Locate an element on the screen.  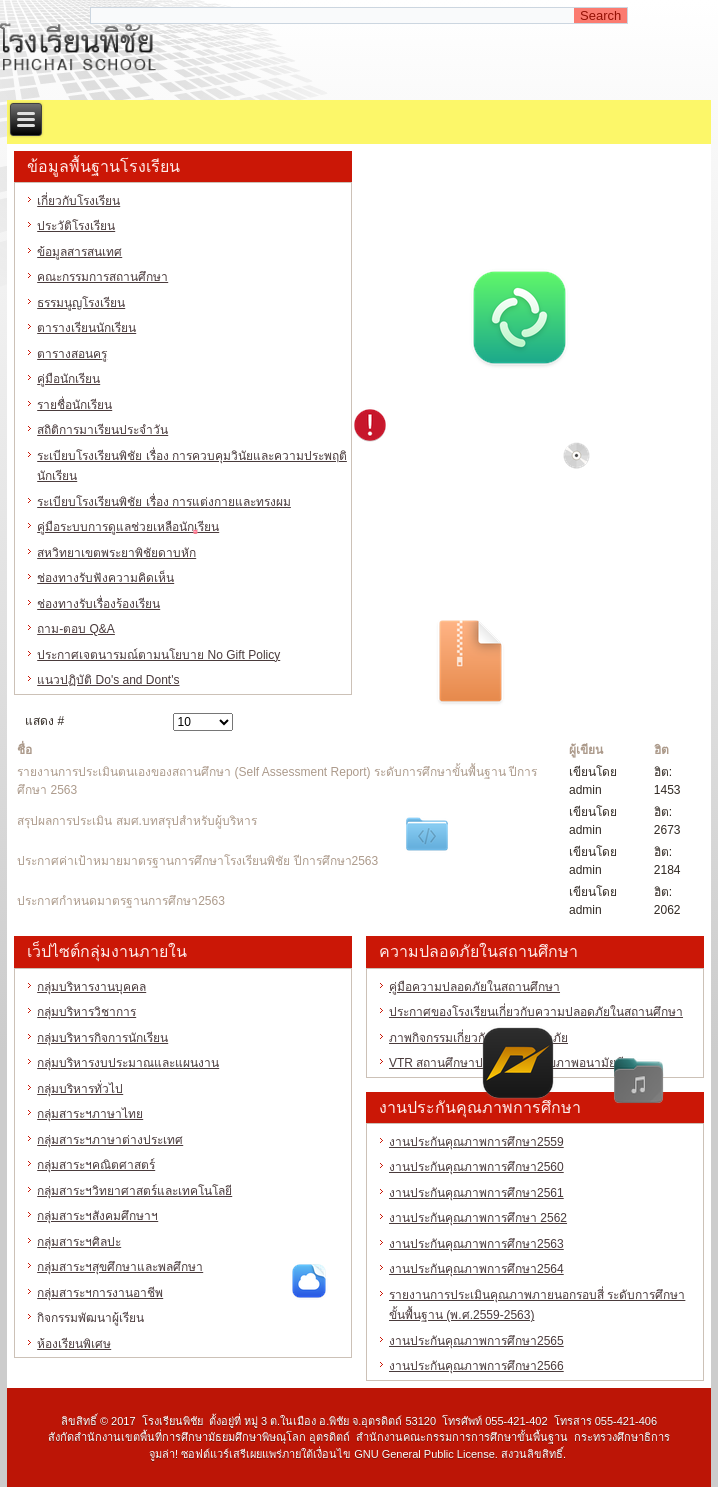
open sound and audio preferences is located at coordinates (168, 495).